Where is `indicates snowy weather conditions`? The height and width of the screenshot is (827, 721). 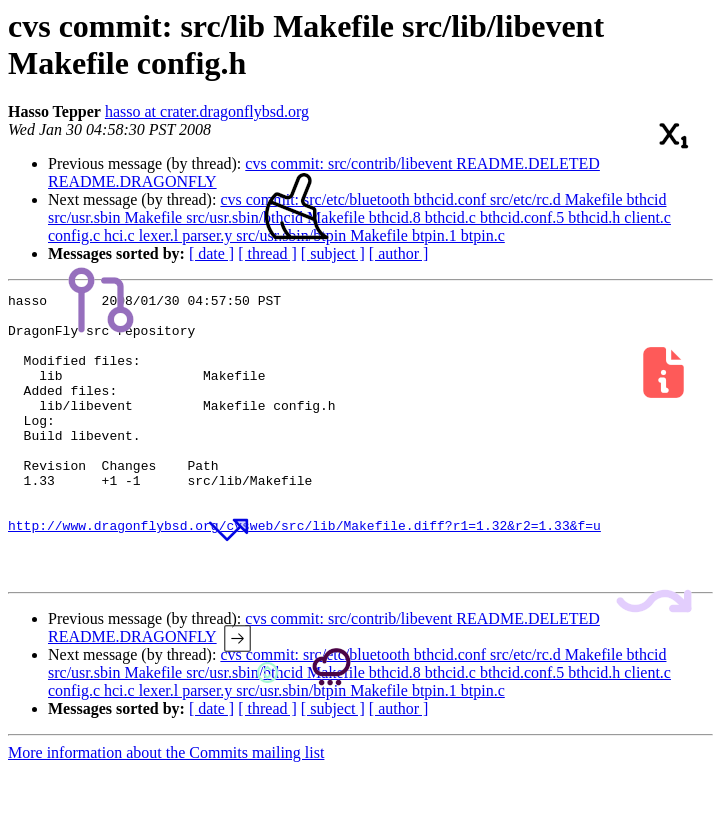 indicates snowy weather conditions is located at coordinates (331, 668).